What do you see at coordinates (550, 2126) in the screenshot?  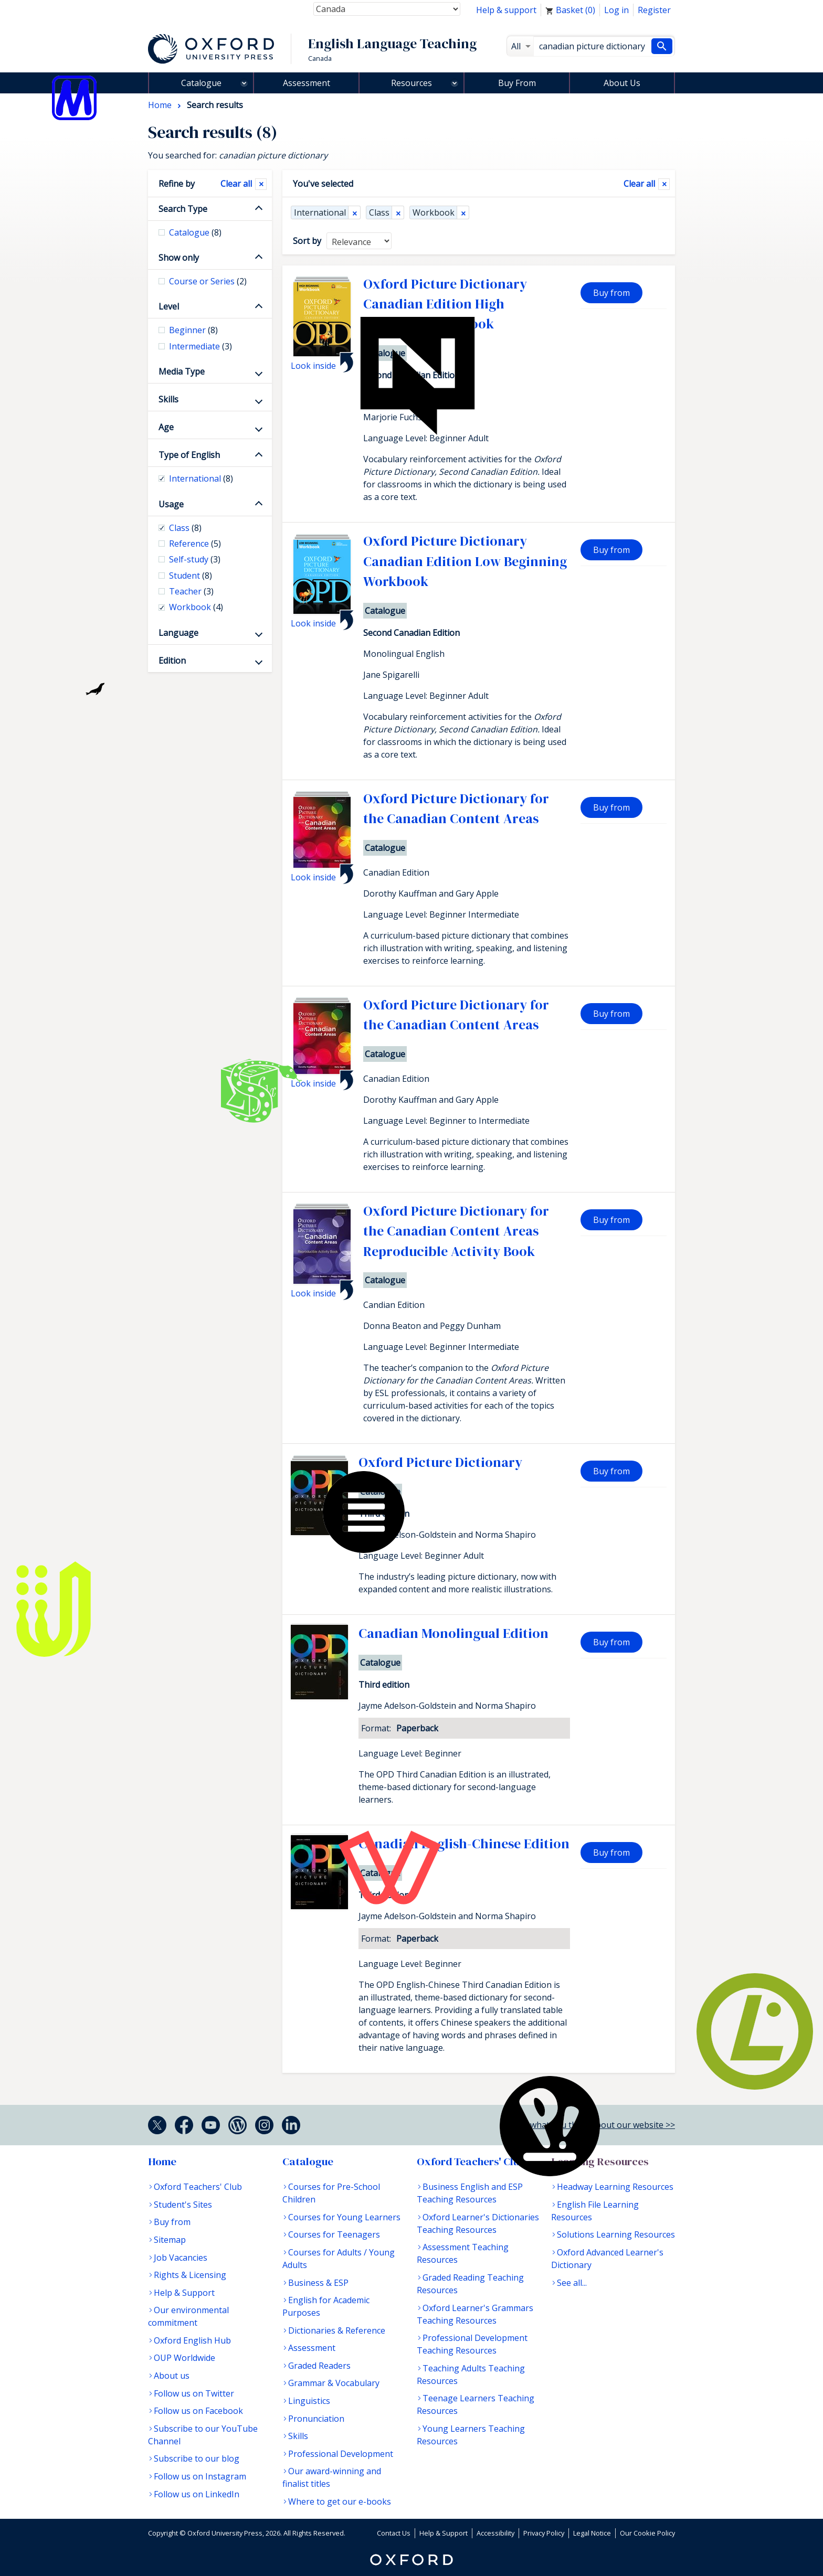 I see `pop!_os linux distribution logo` at bounding box center [550, 2126].